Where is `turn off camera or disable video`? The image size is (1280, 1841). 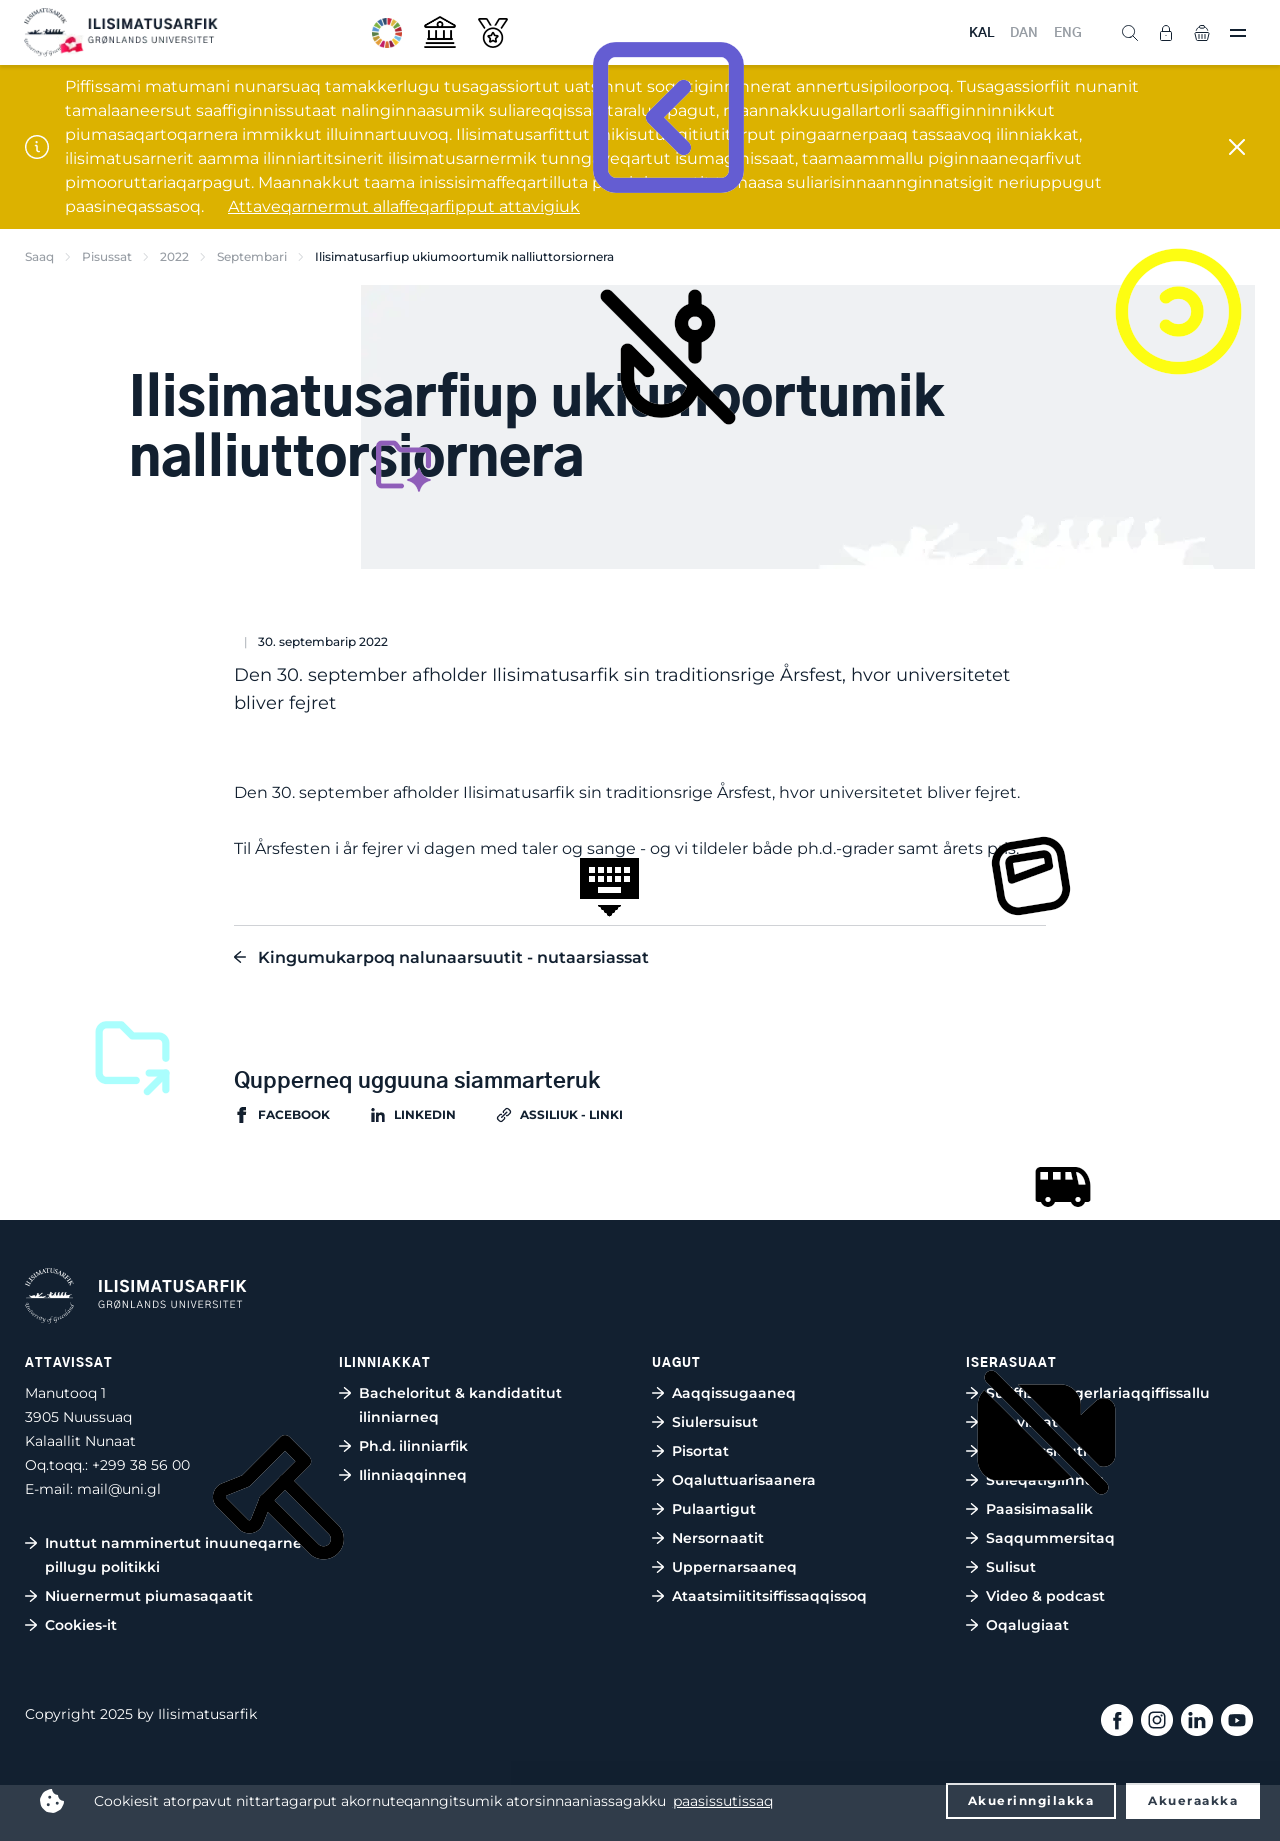
turn off camera or disable video is located at coordinates (1046, 1432).